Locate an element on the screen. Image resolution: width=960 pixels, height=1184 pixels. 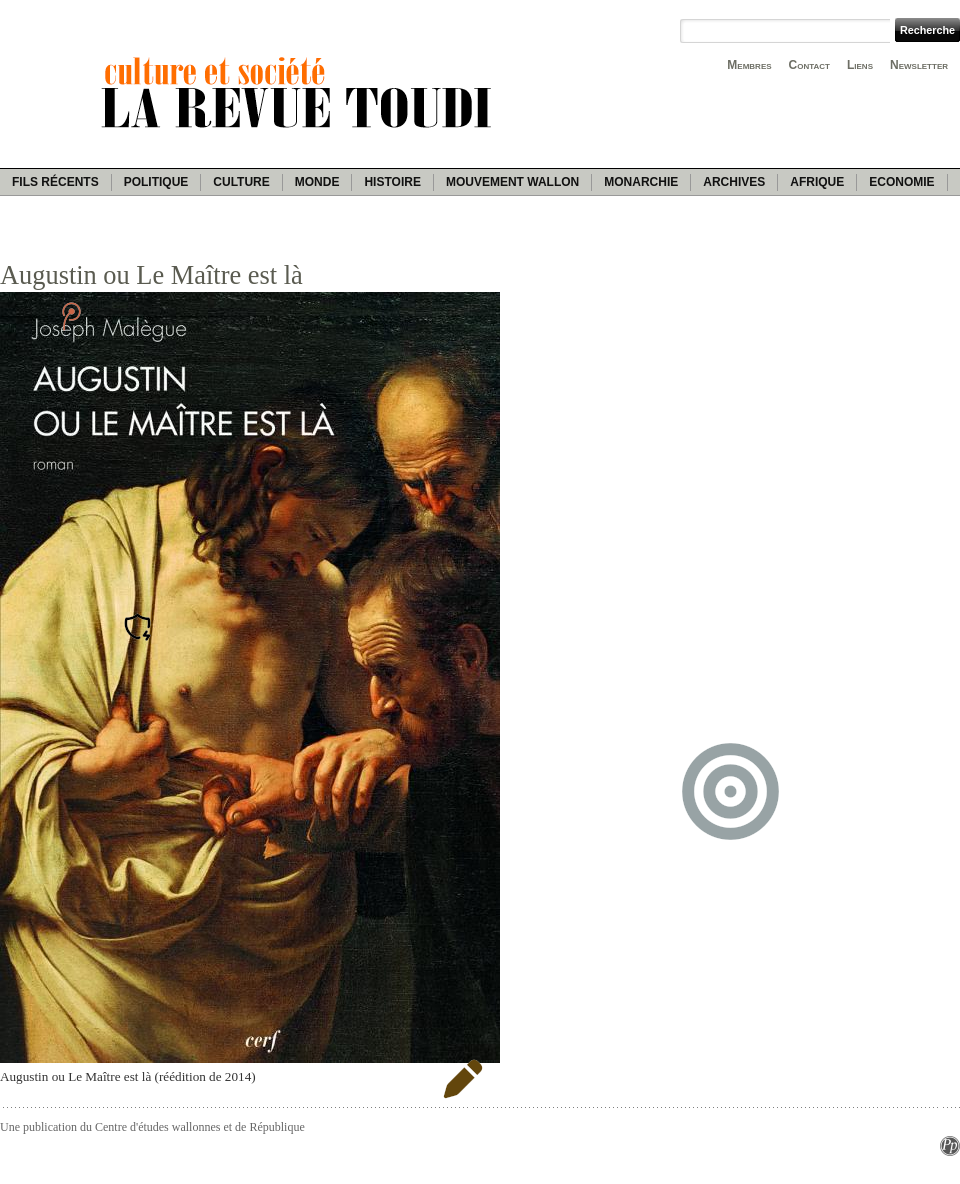
set a goal or target is located at coordinates (730, 791).